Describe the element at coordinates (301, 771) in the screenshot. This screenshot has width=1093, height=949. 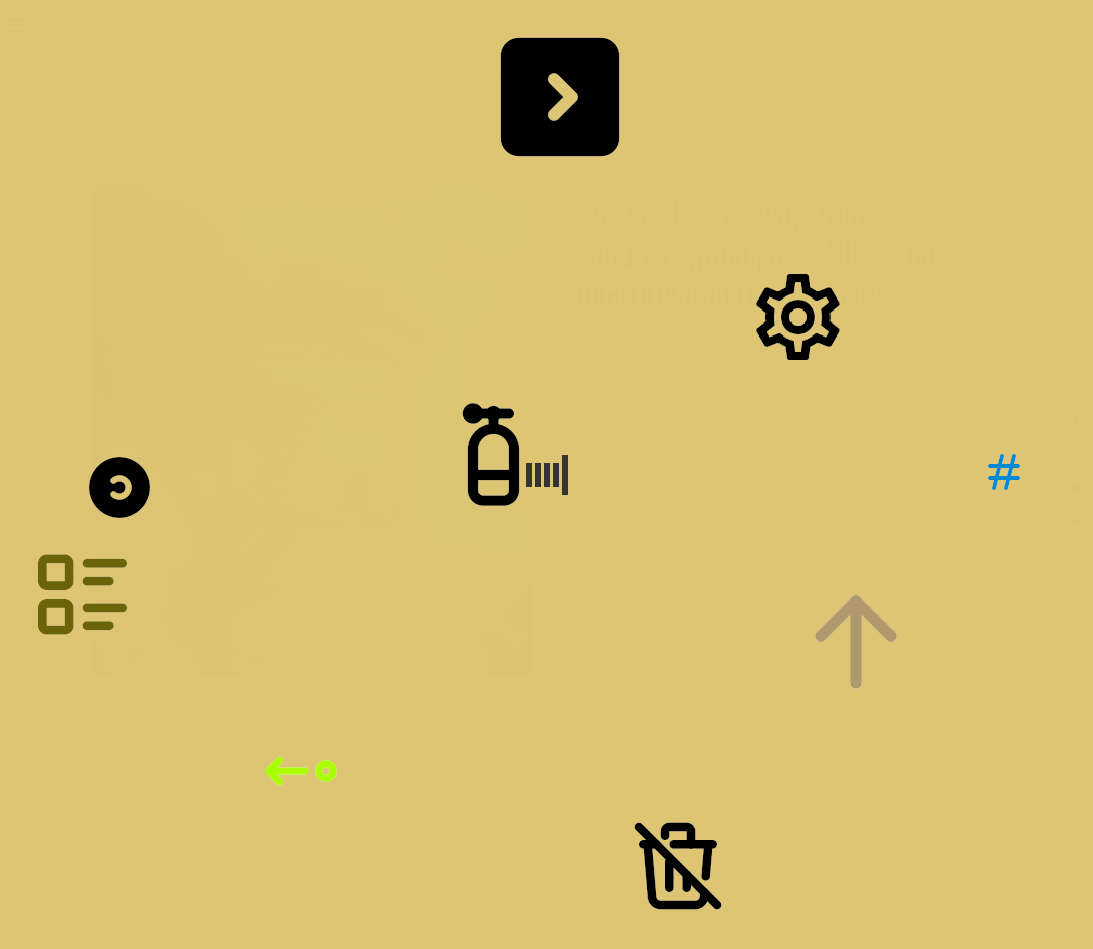
I see `move item to the left` at that location.